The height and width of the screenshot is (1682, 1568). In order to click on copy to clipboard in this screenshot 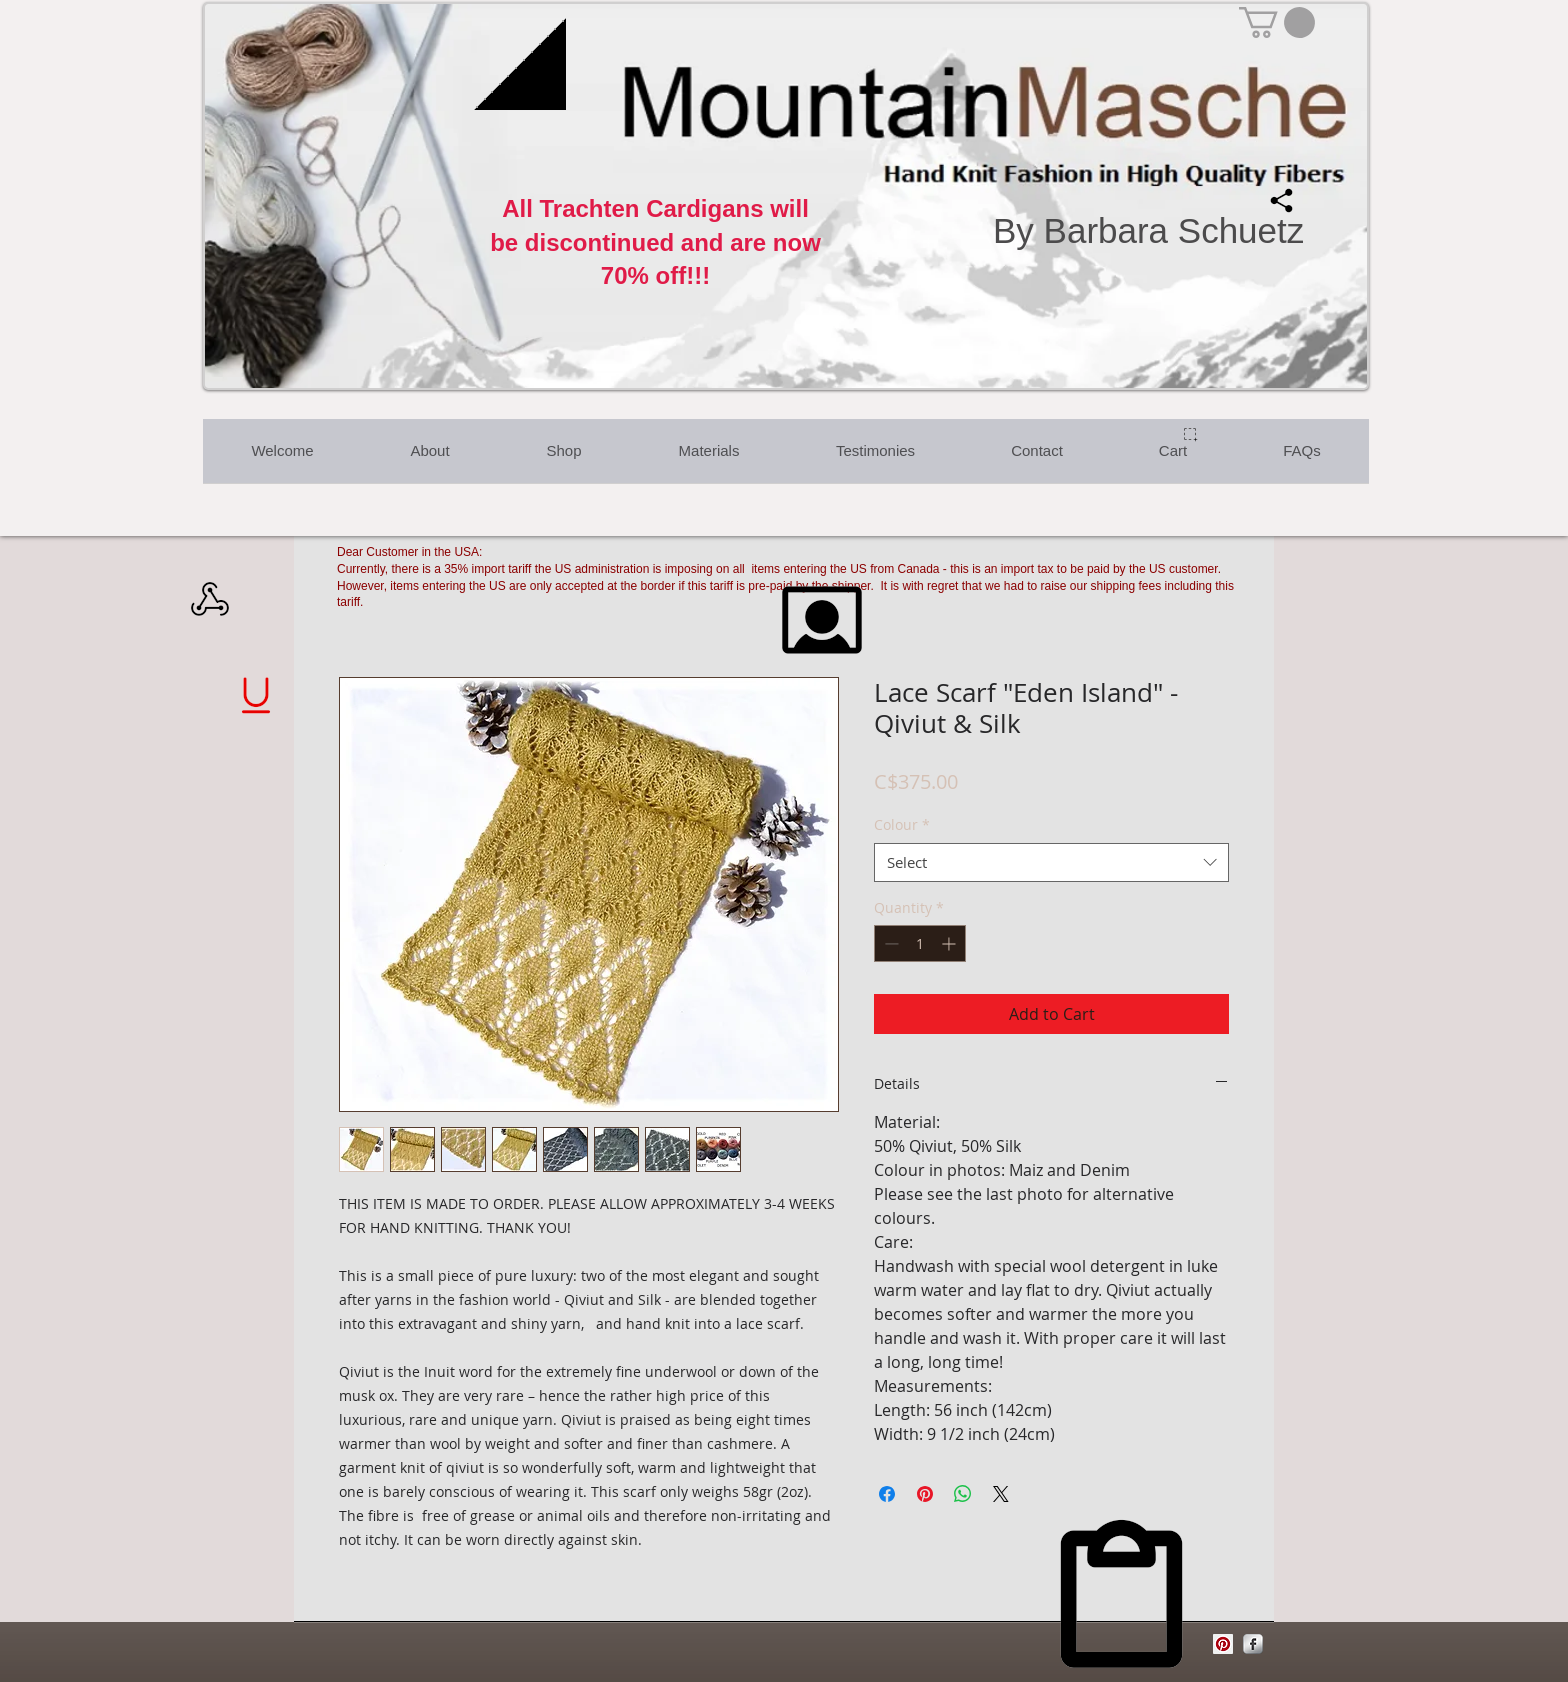, I will do `click(1121, 1596)`.